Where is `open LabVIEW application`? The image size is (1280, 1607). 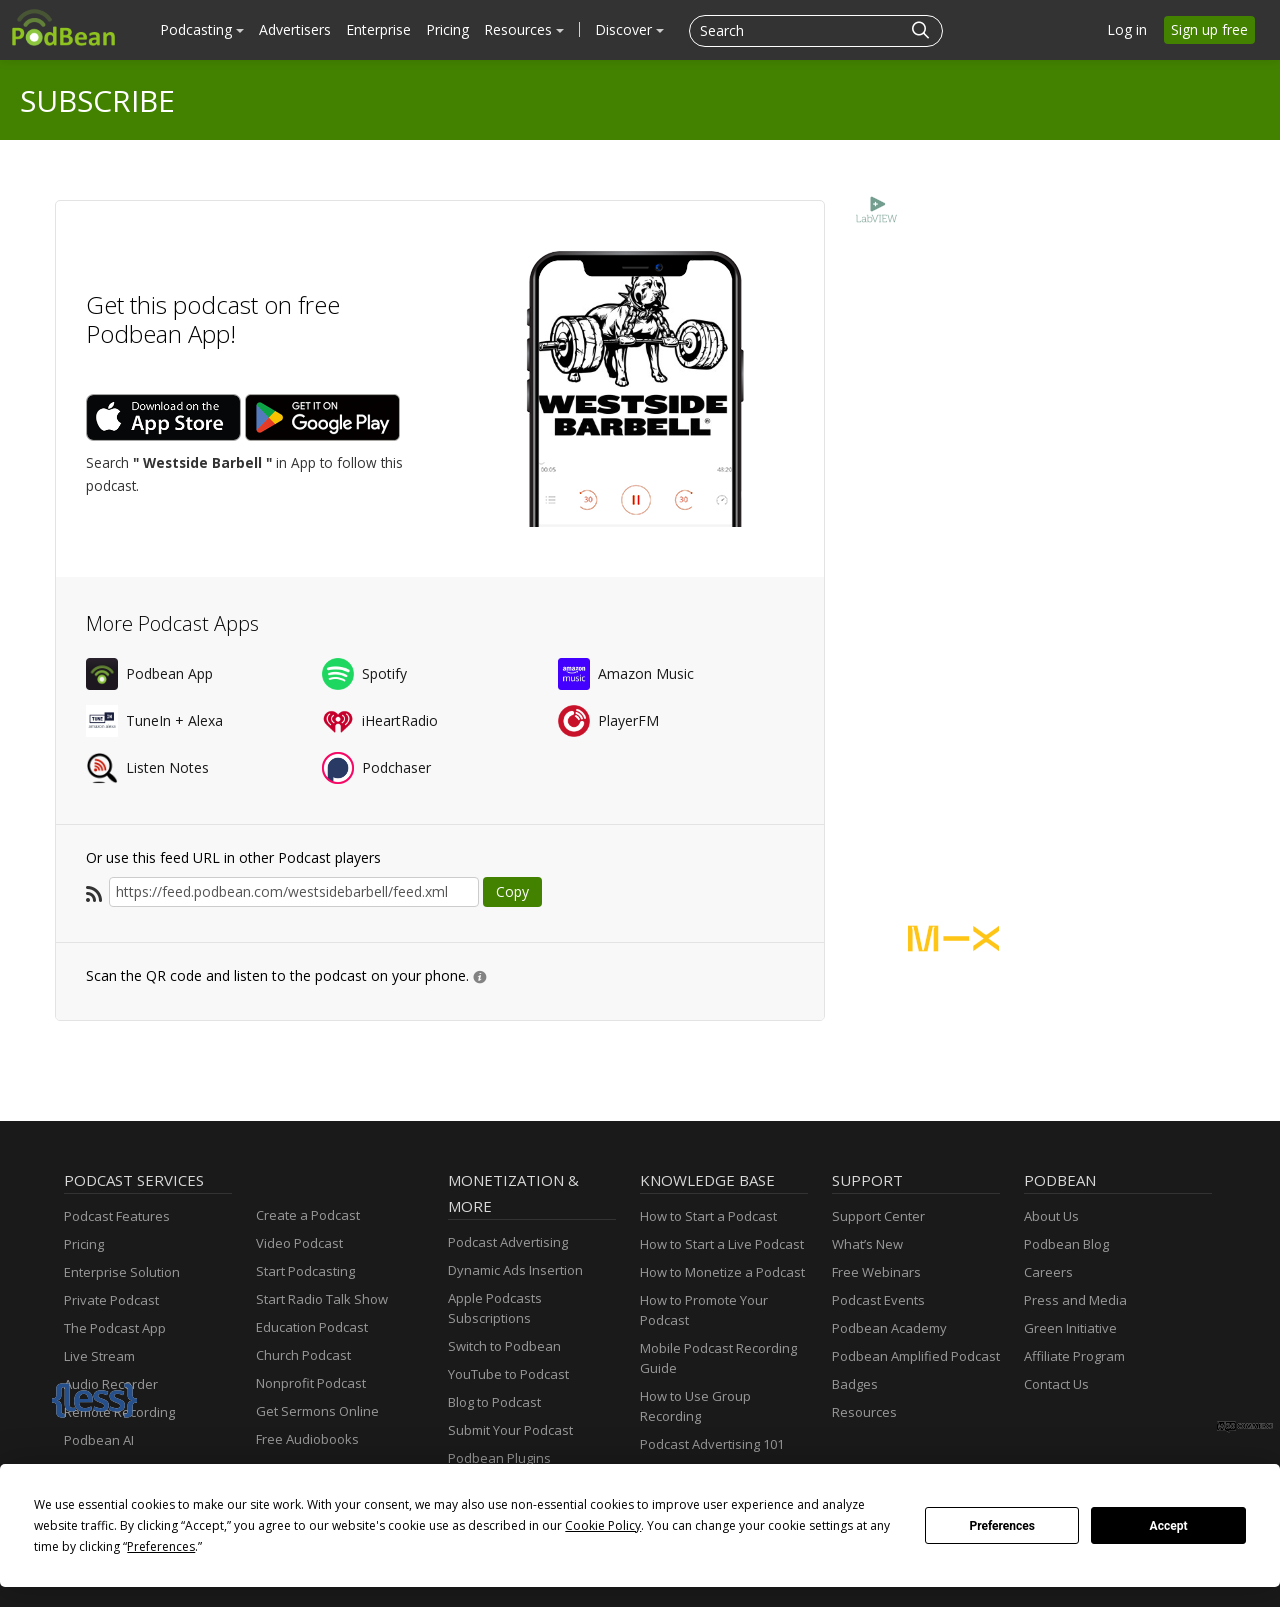
open LabVIEW application is located at coordinates (876, 209).